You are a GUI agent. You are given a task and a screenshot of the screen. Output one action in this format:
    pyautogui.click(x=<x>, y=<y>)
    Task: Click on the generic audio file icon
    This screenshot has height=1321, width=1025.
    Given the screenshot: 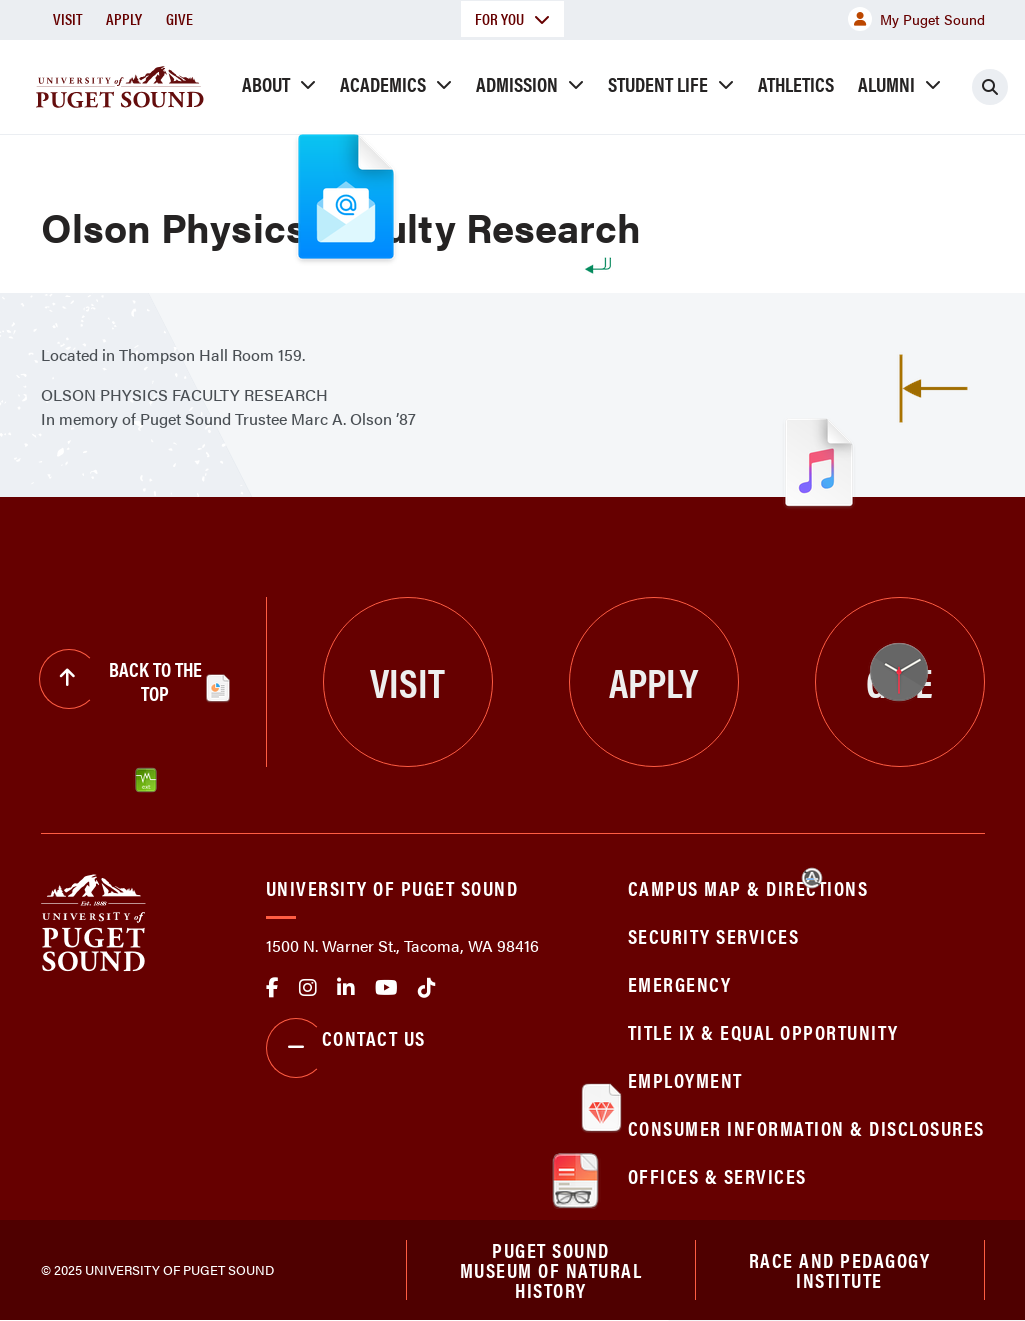 What is the action you would take?
    pyautogui.click(x=819, y=464)
    